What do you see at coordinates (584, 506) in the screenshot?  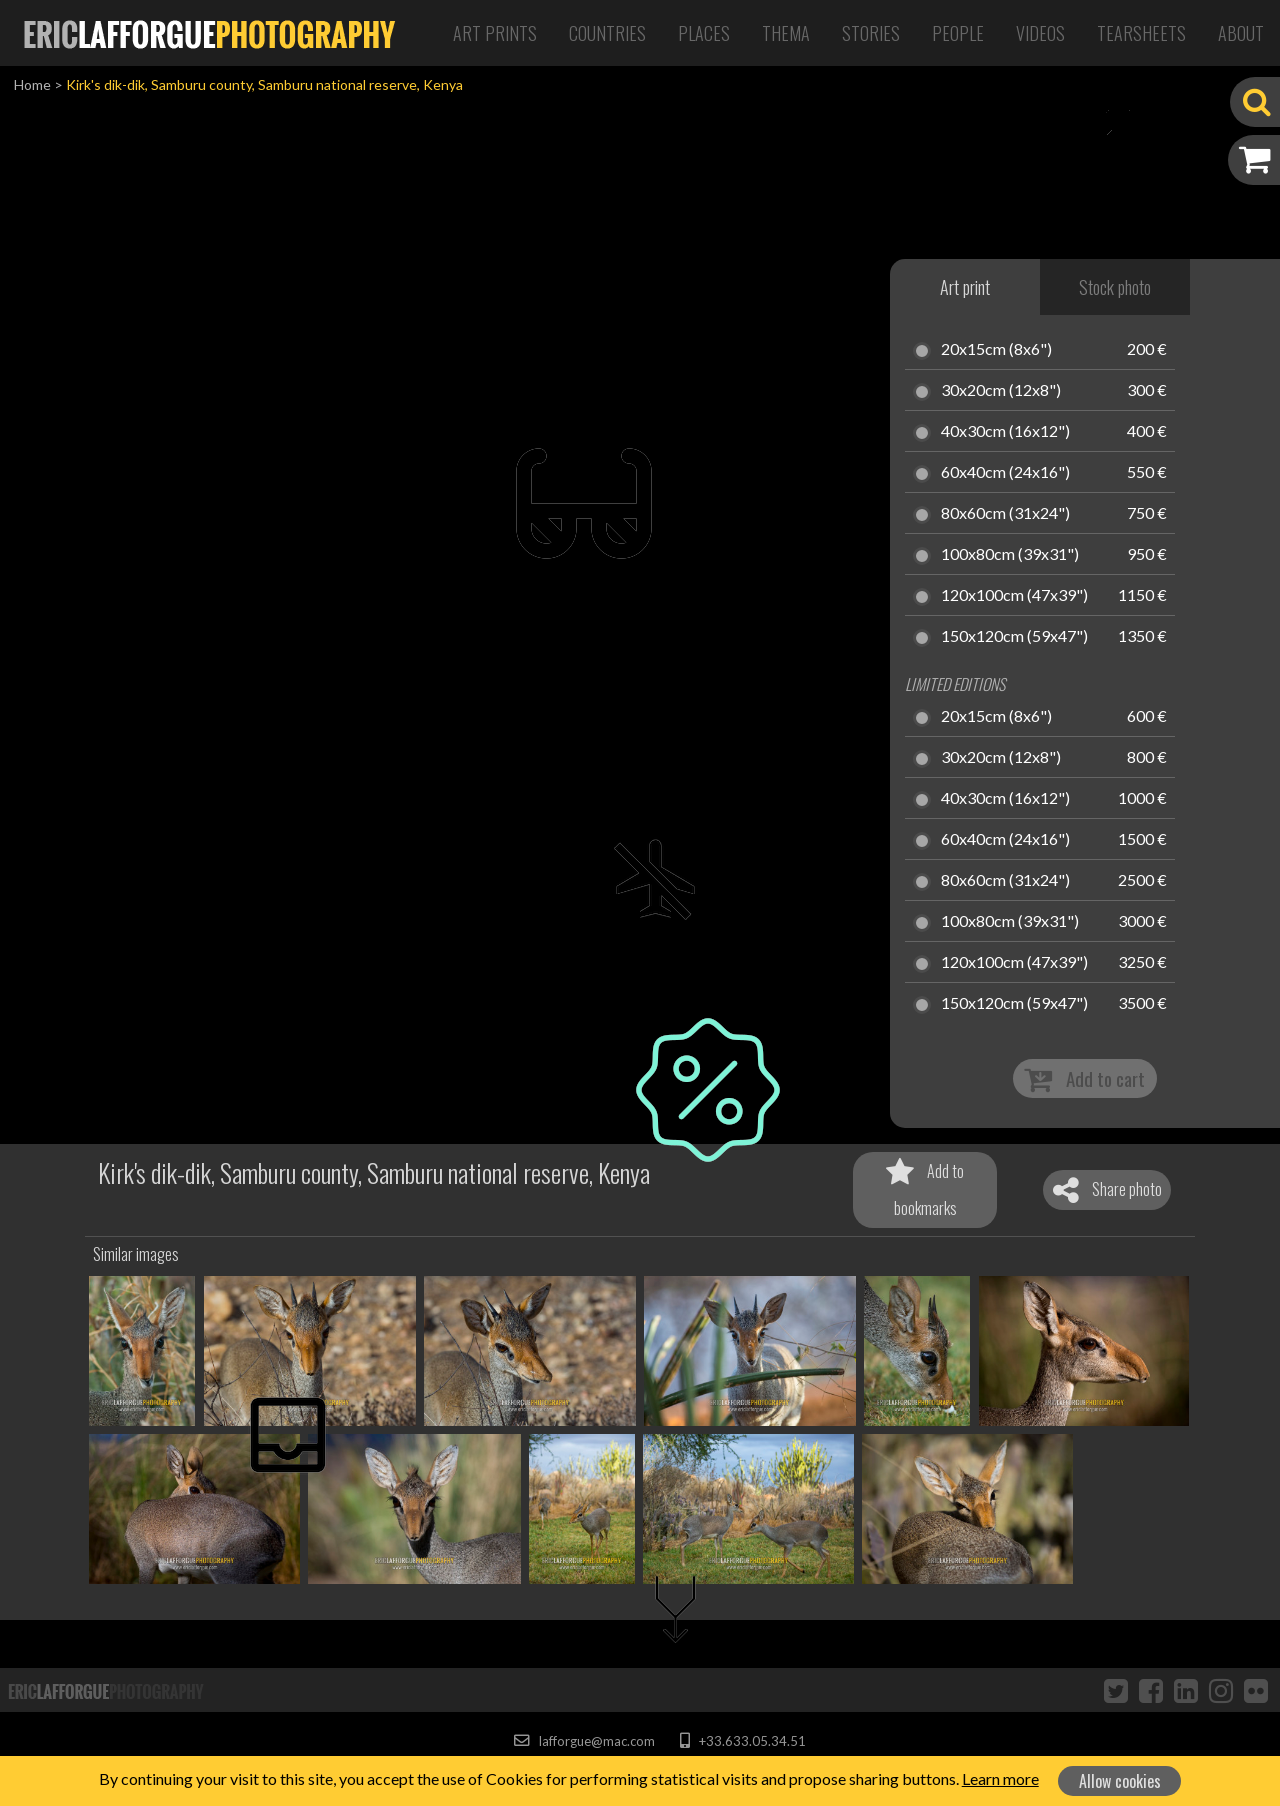 I see `toggle cool or casual display mode` at bounding box center [584, 506].